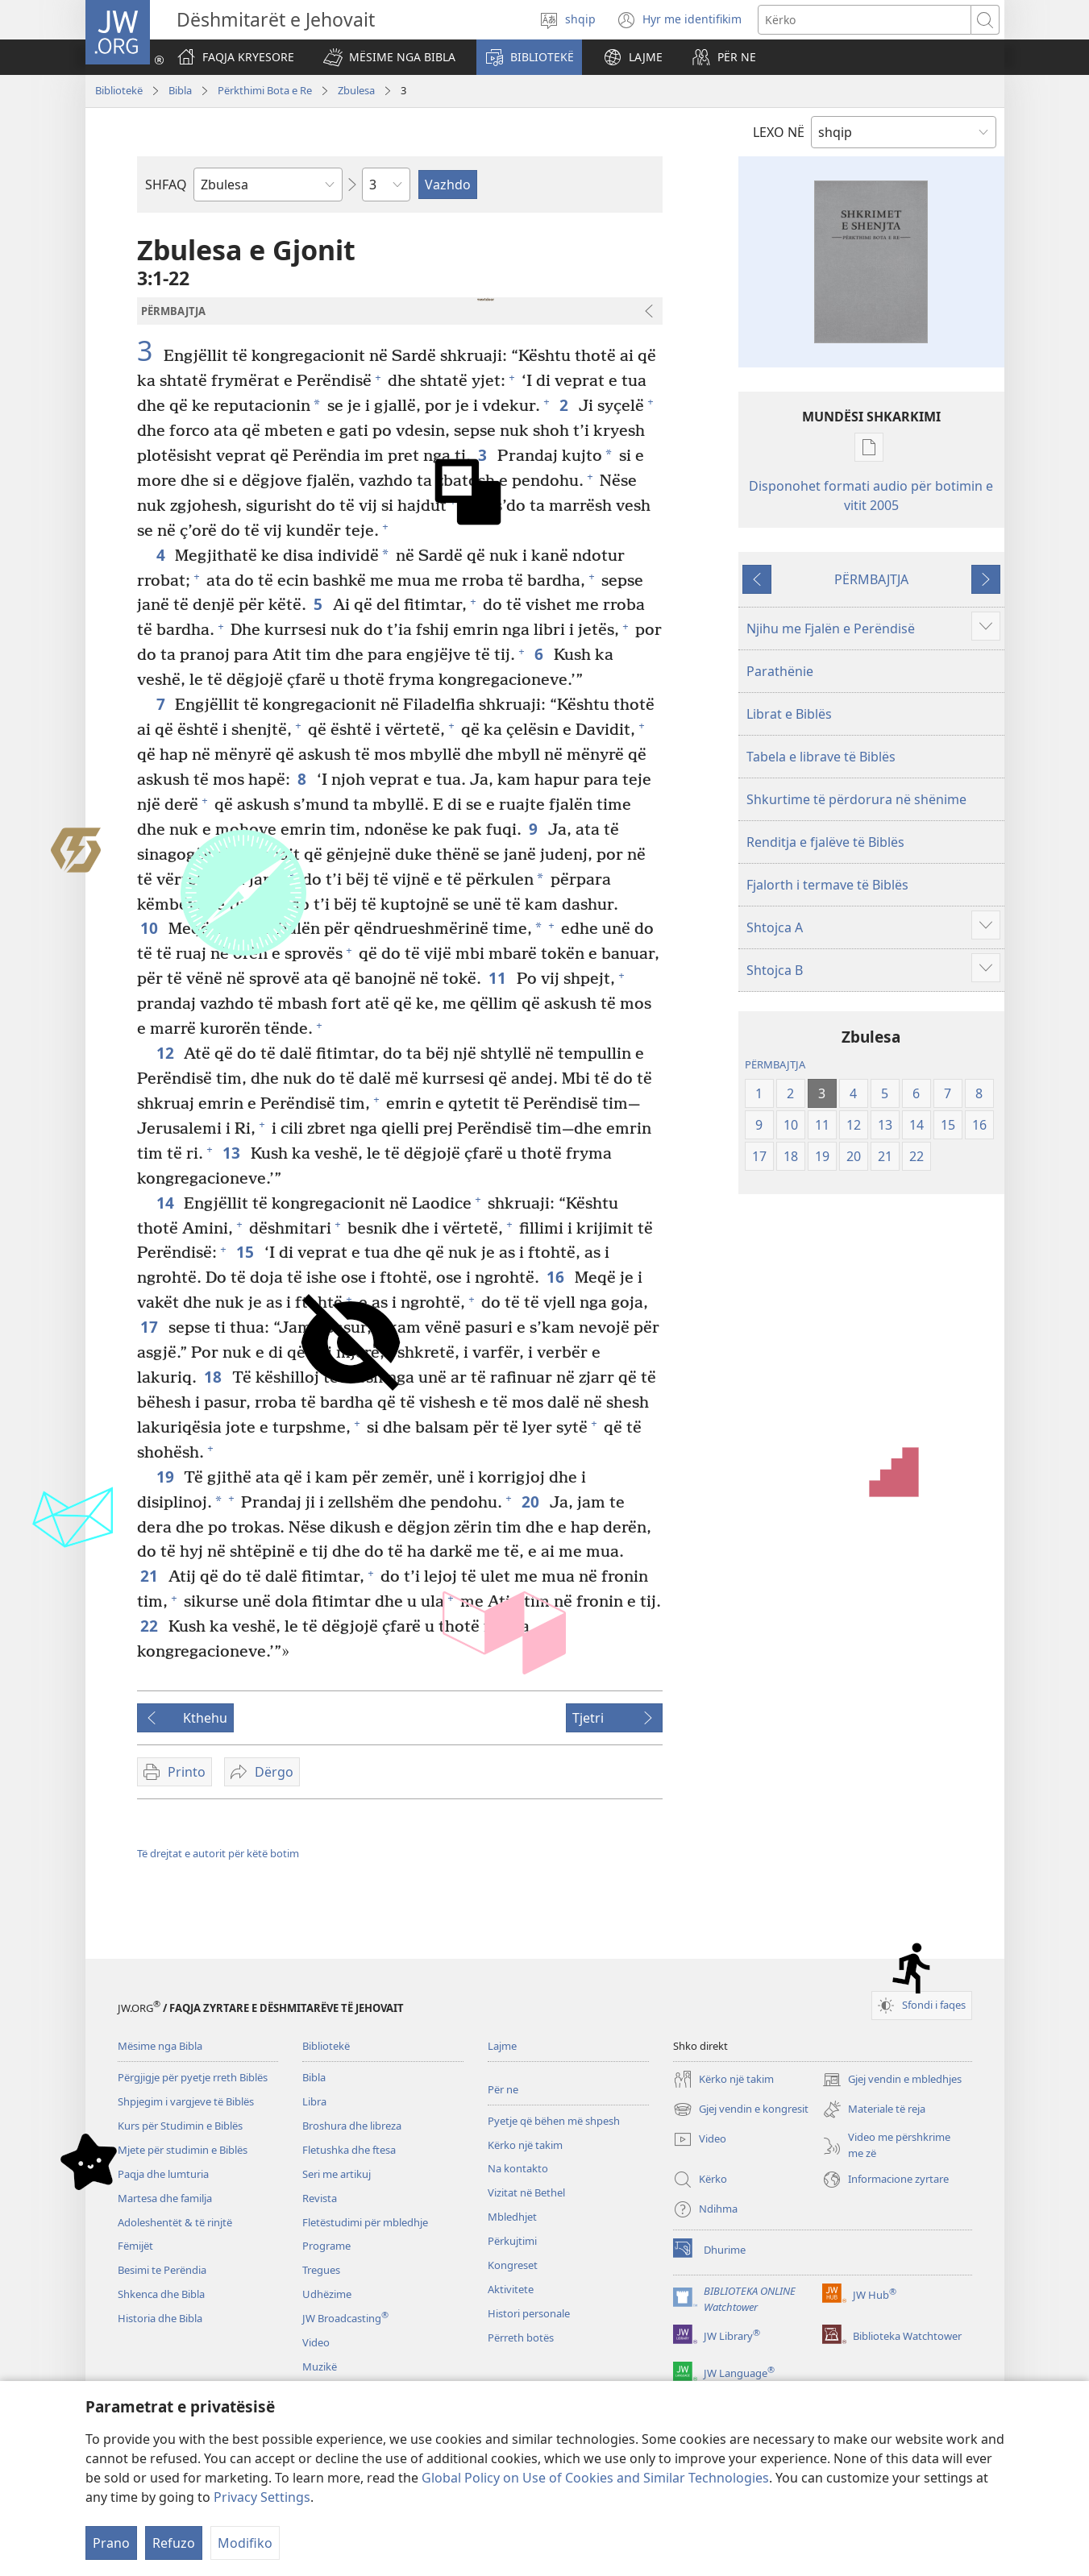  I want to click on bring selected object forward one layer, so click(468, 492).